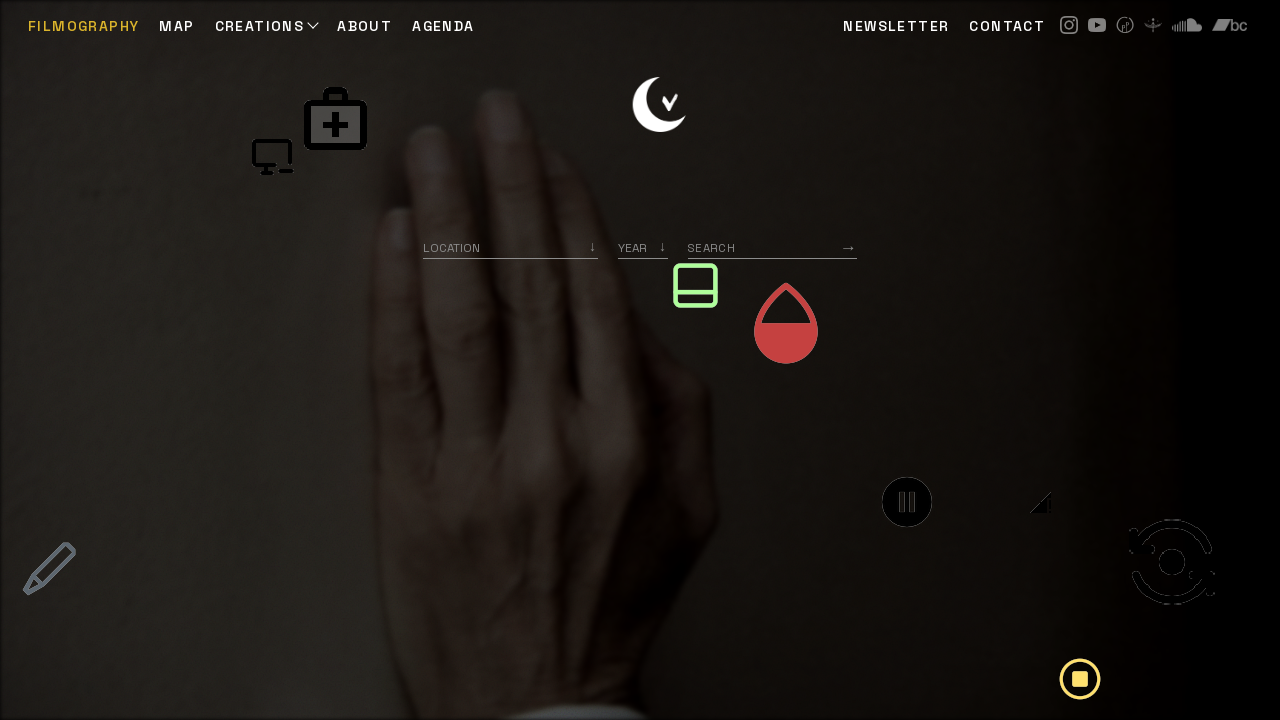 This screenshot has height=720, width=1280. I want to click on edit this item, so click(49, 569).